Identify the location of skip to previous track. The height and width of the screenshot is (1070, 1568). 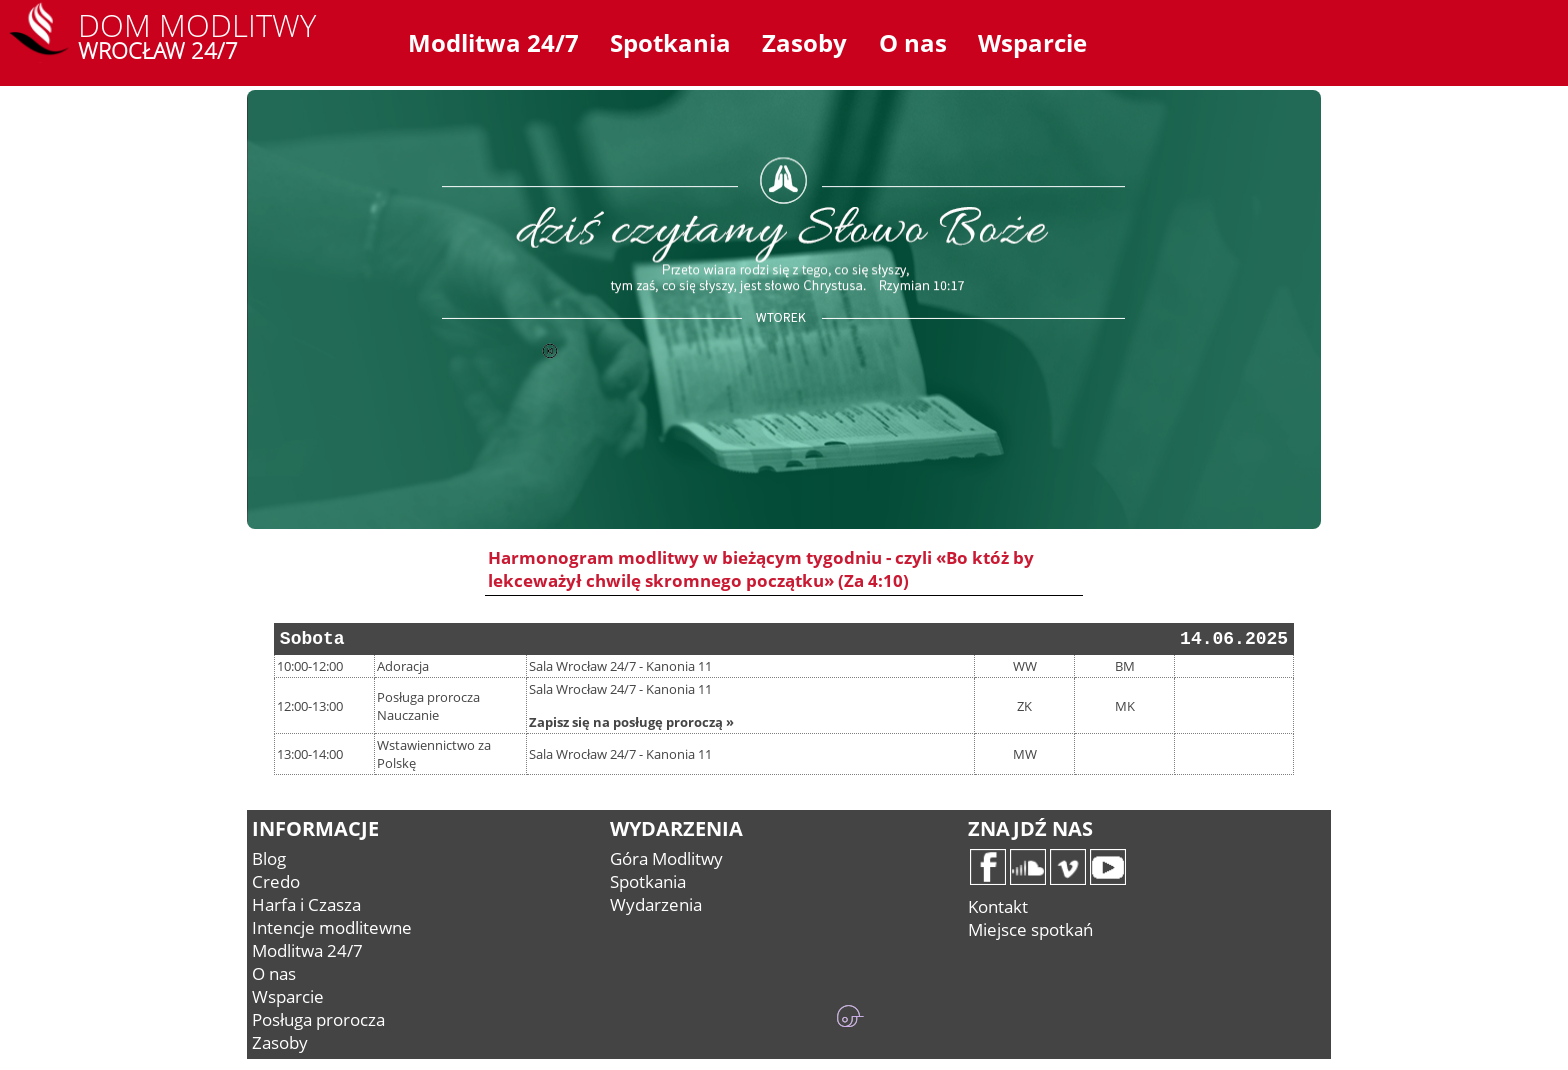
(550, 351).